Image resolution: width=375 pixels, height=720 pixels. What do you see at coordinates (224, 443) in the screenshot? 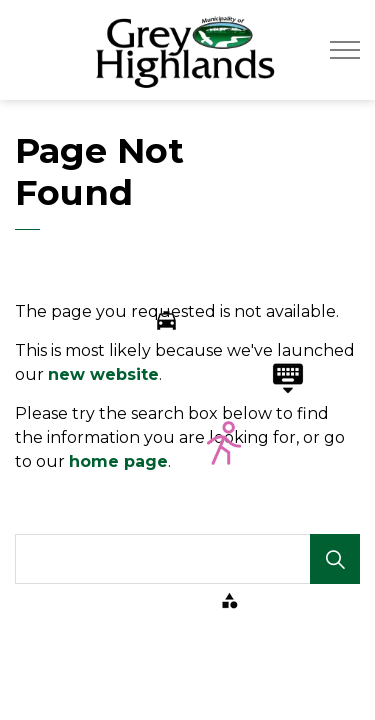
I see `indicates walking directions or pedestrian mode` at bounding box center [224, 443].